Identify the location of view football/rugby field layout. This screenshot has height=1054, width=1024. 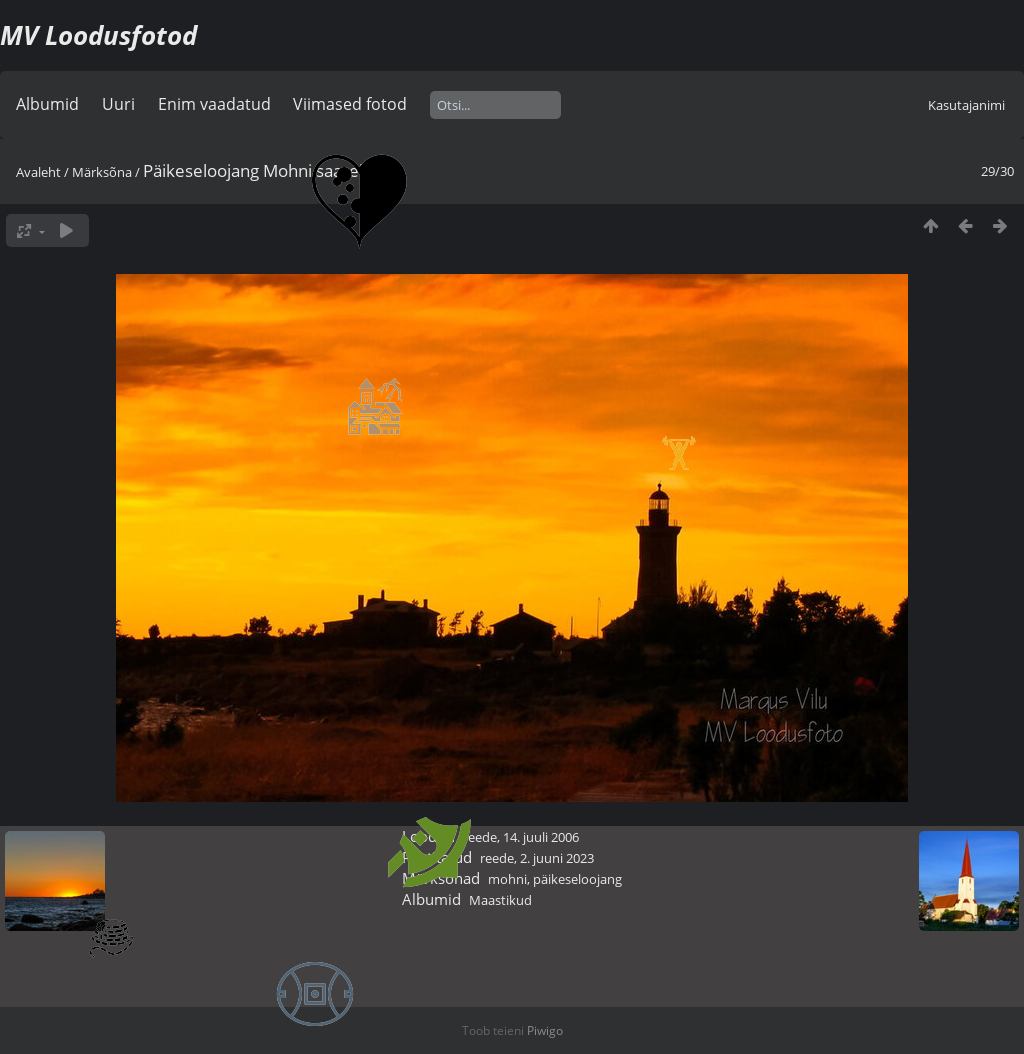
(315, 994).